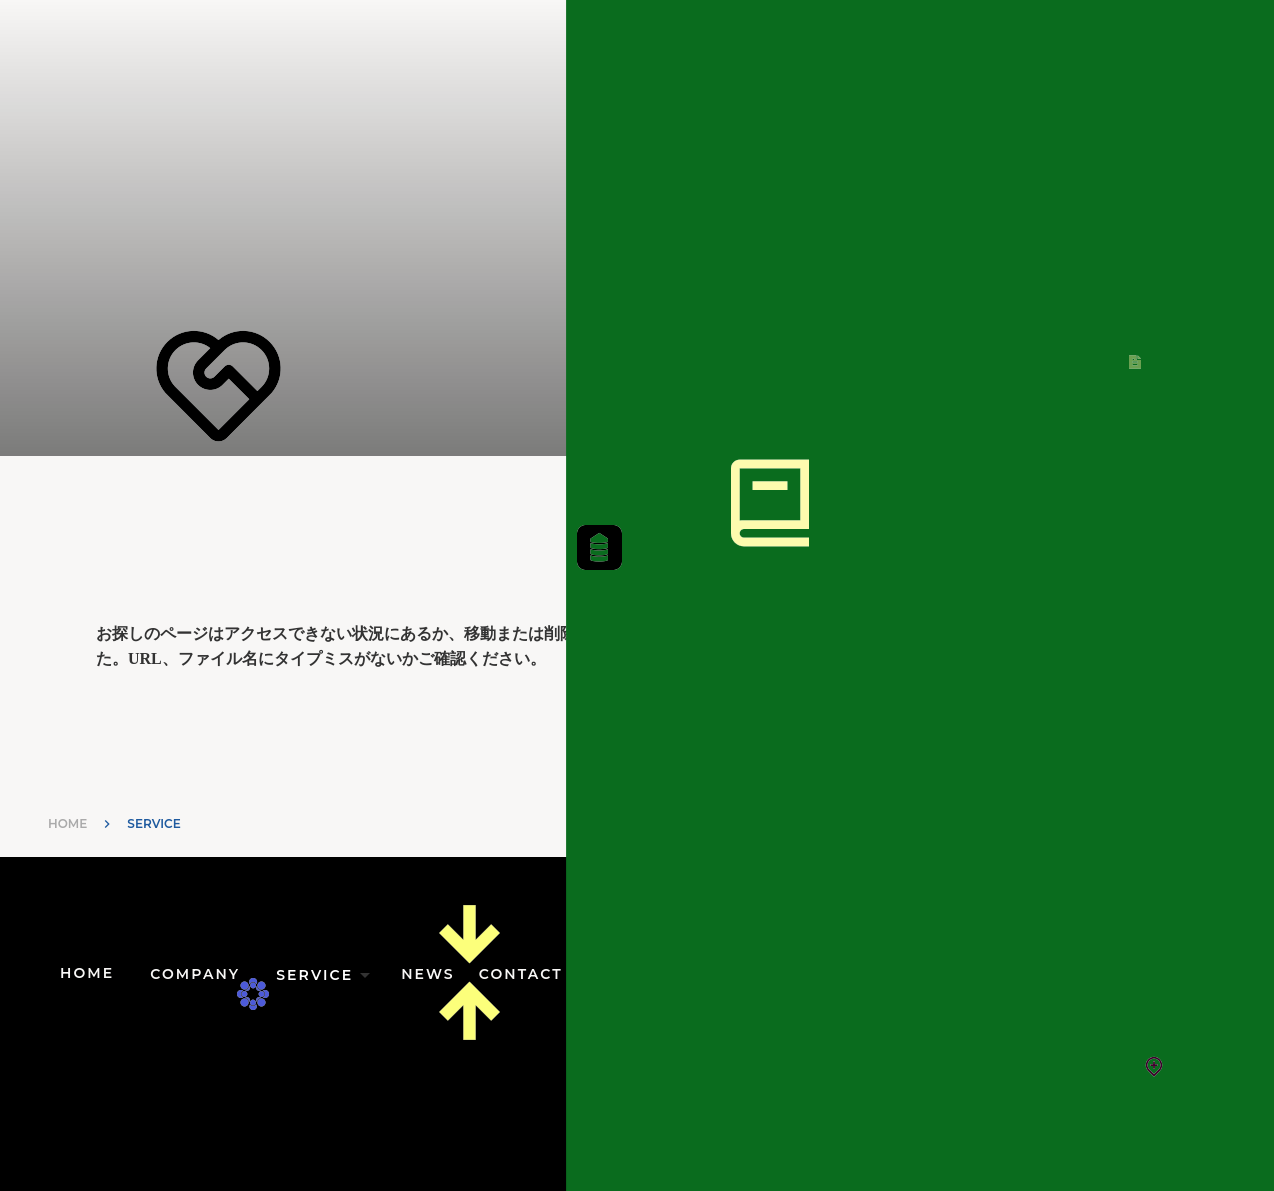  Describe the element at coordinates (1154, 1066) in the screenshot. I see `add a new location pin` at that location.